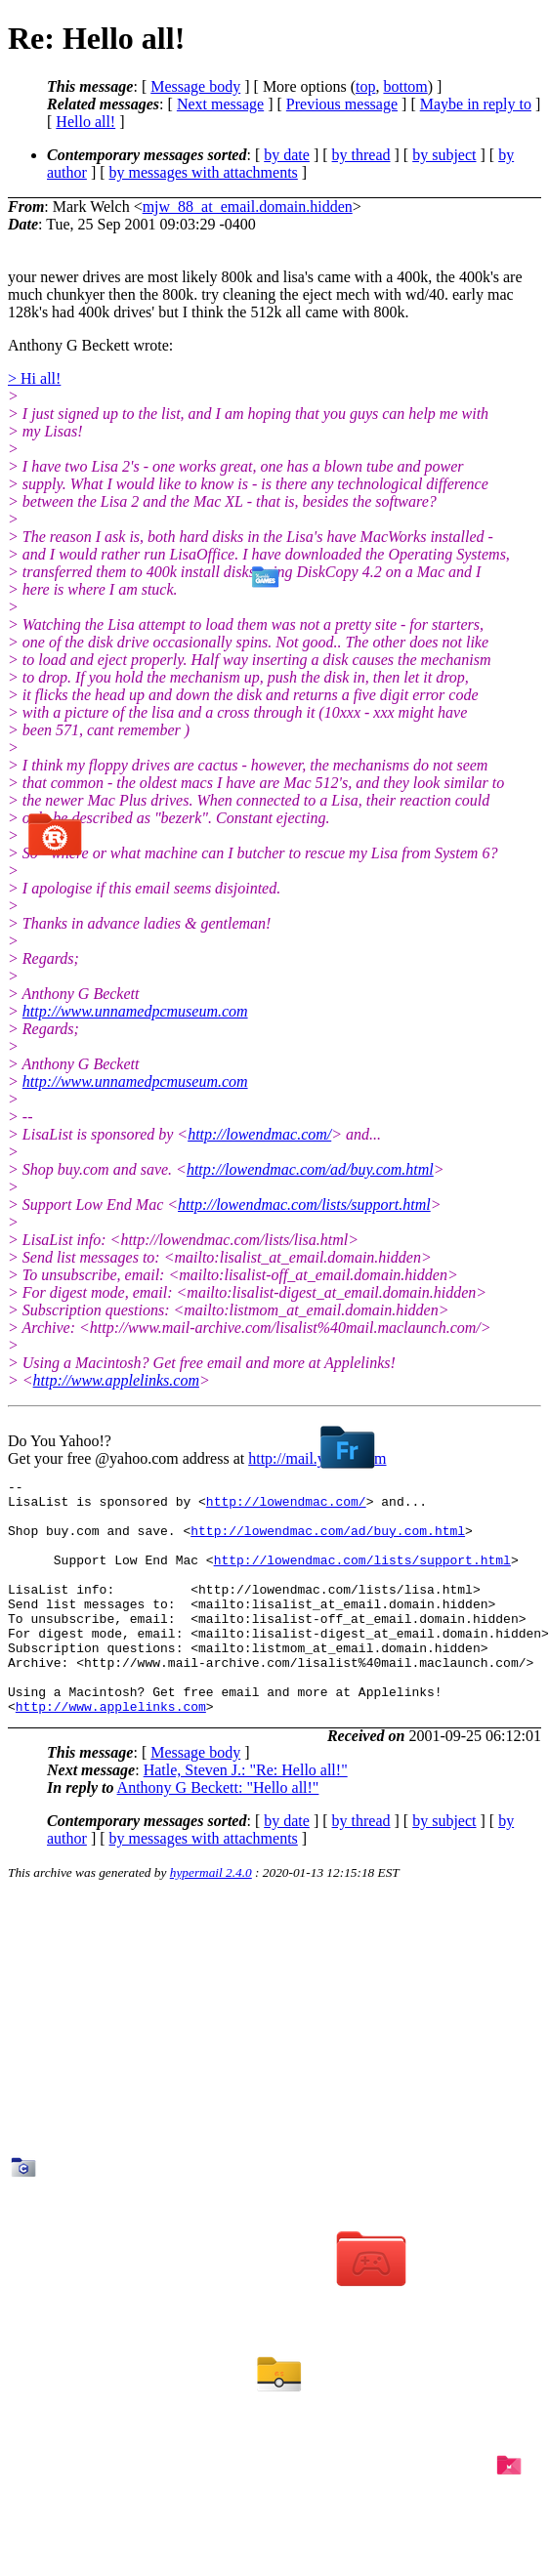 The height and width of the screenshot is (2576, 549). I want to click on open humble games folder, so click(265, 577).